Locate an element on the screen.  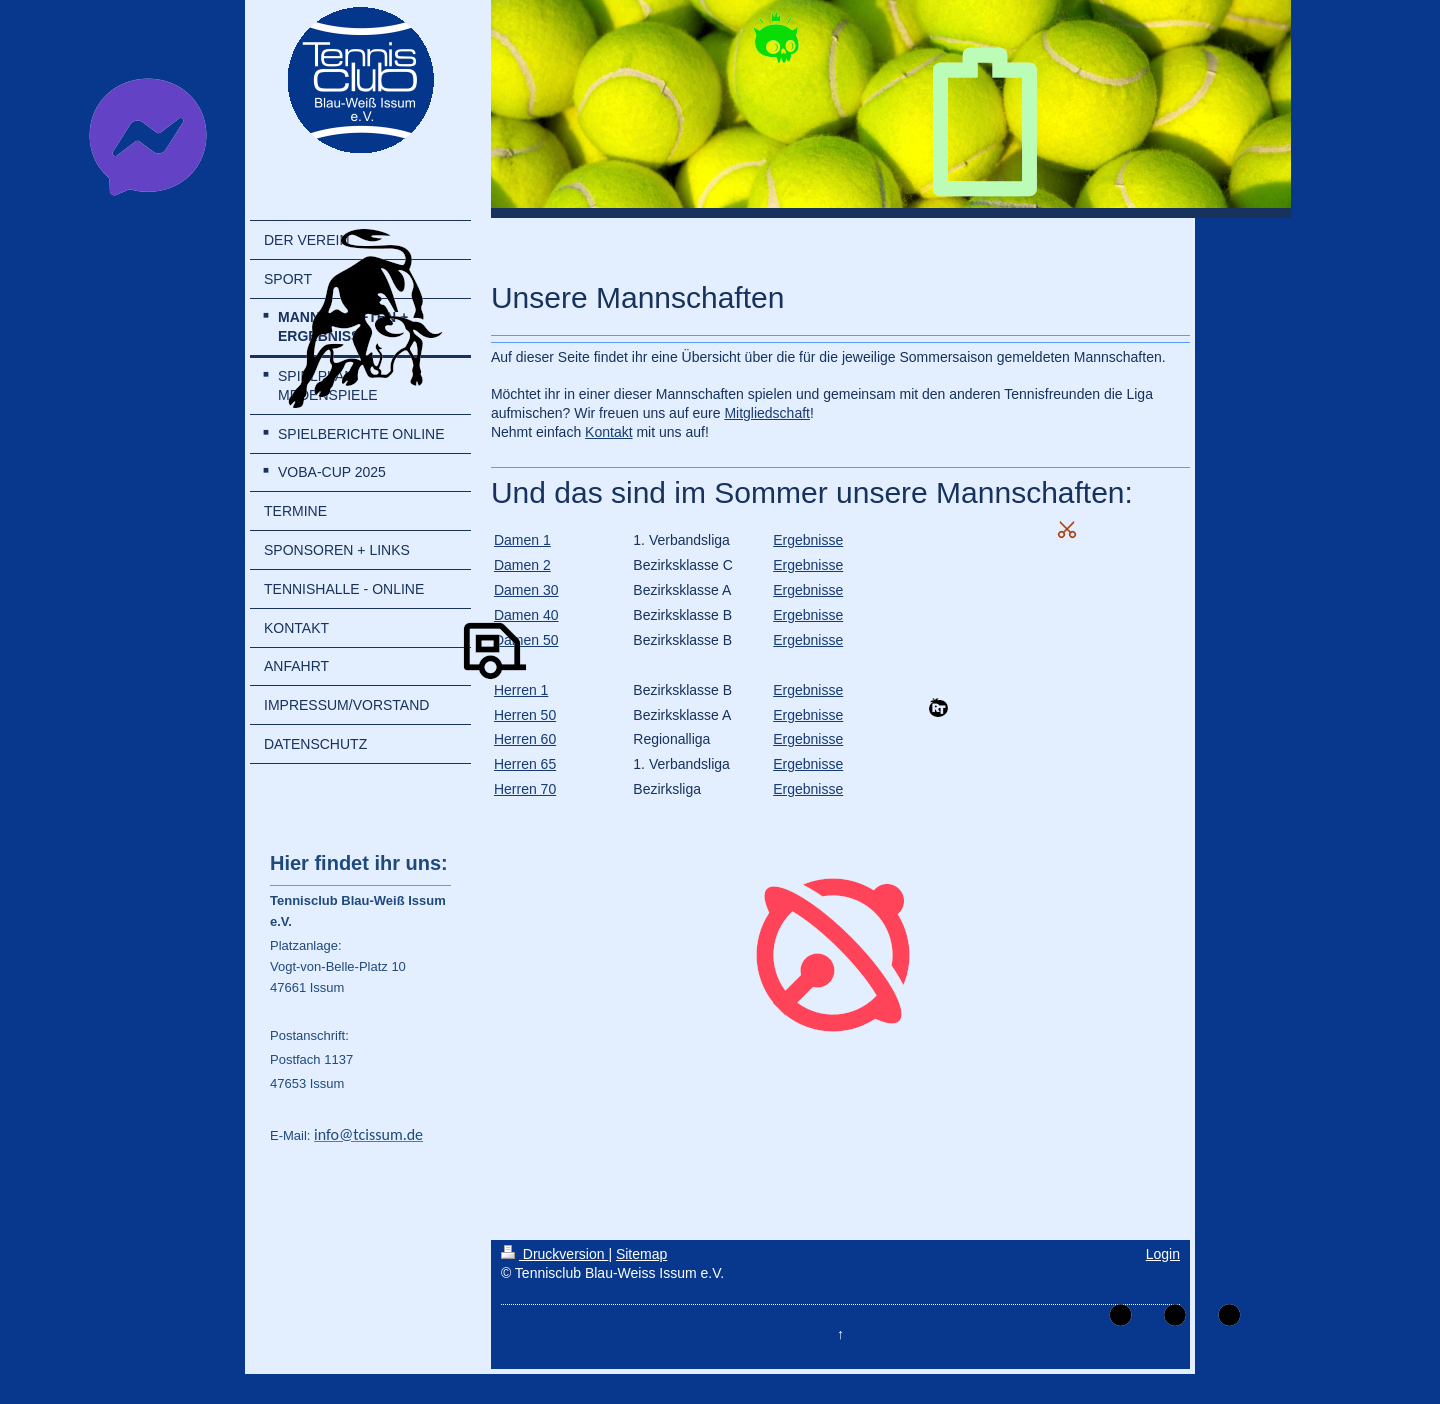
lamborghini brand logo is located at coordinates (365, 318).